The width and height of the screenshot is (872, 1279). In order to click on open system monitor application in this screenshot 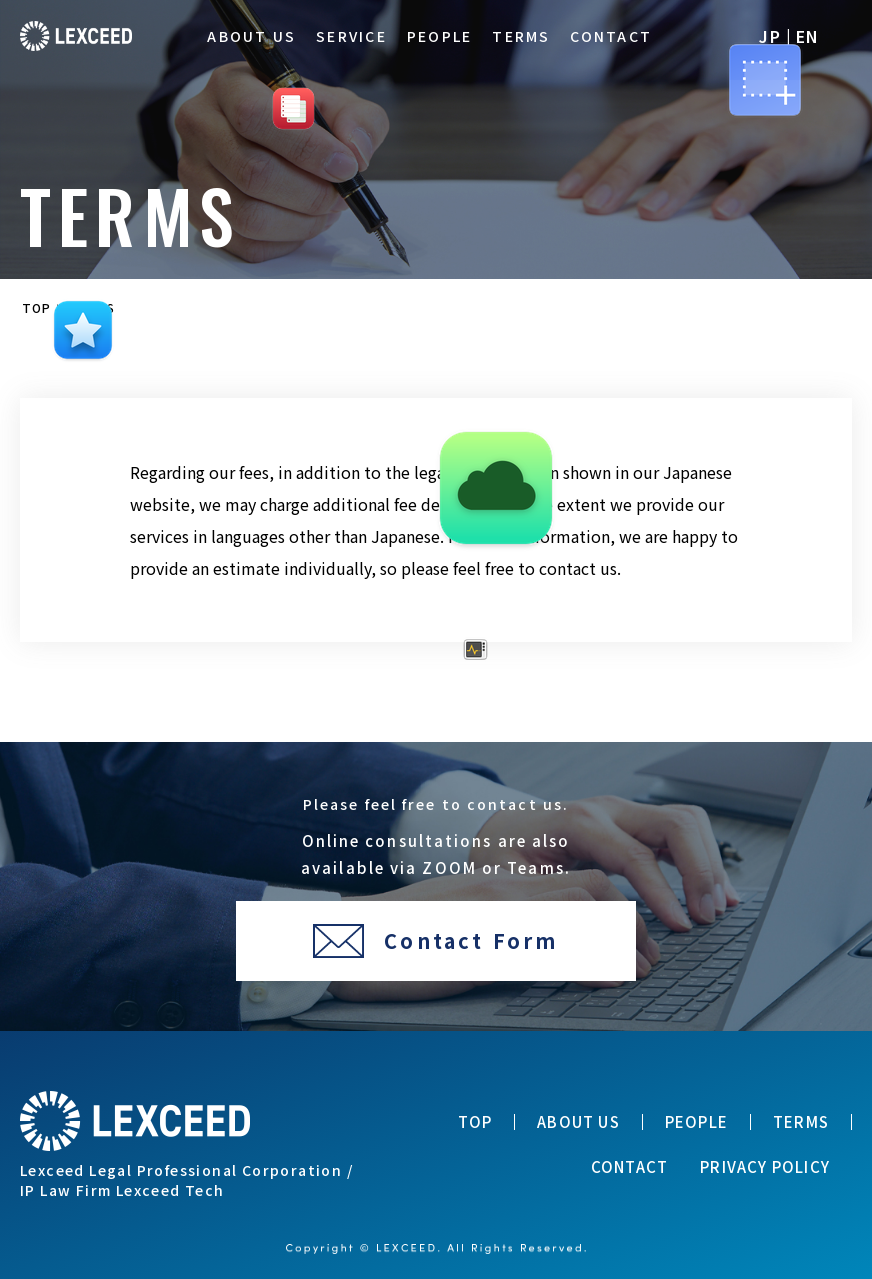, I will do `click(475, 649)`.